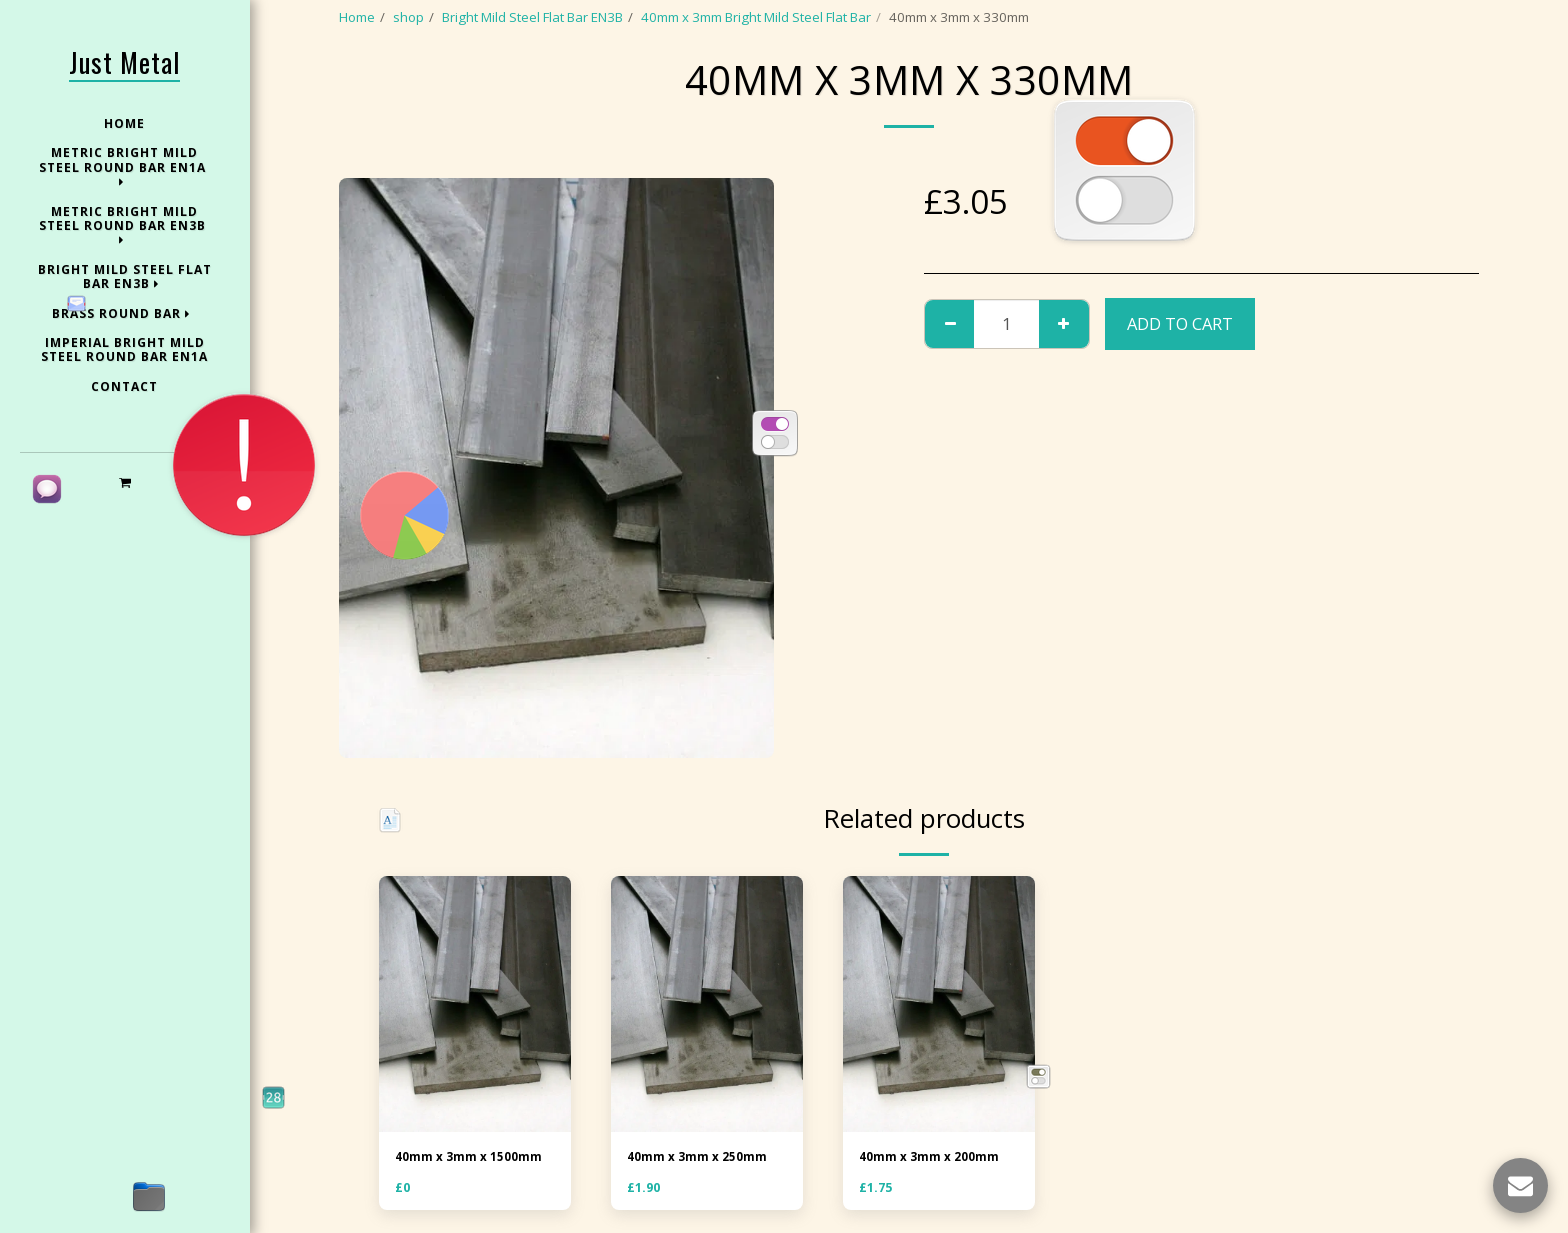 Image resolution: width=1568 pixels, height=1233 pixels. Describe the element at coordinates (273, 1097) in the screenshot. I see `open the calendar app` at that location.